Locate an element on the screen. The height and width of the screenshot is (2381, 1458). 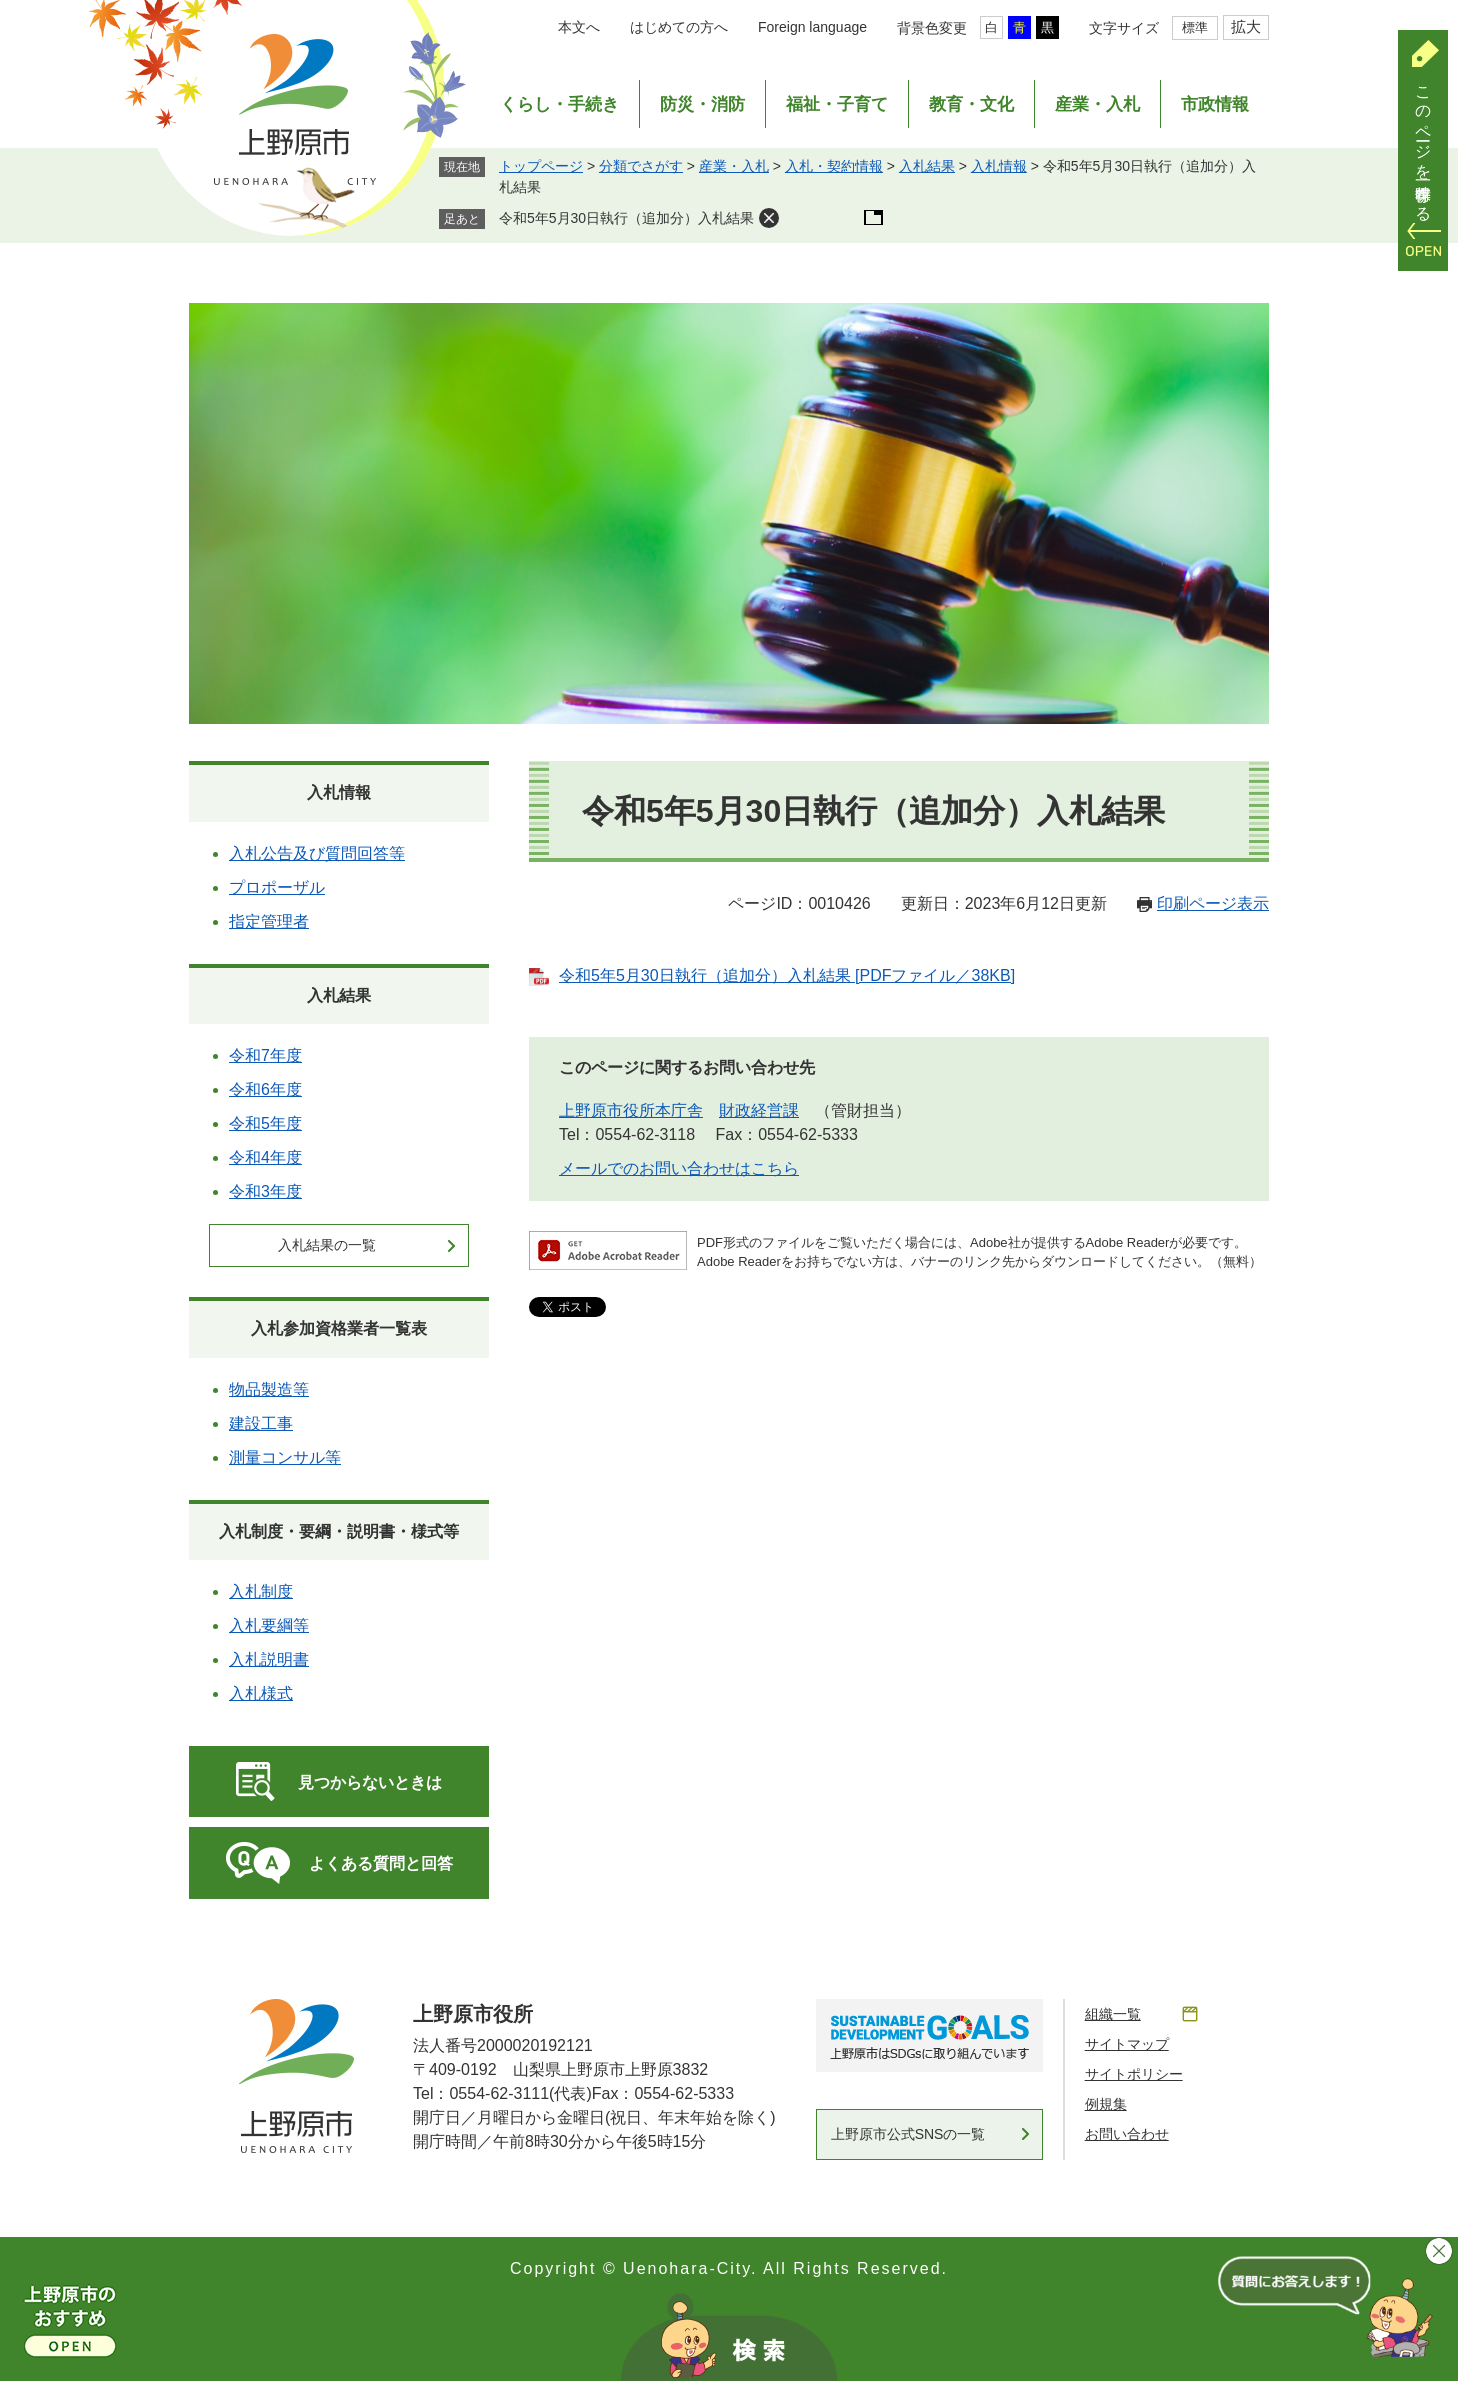
open a new browser tab is located at coordinates (873, 217).